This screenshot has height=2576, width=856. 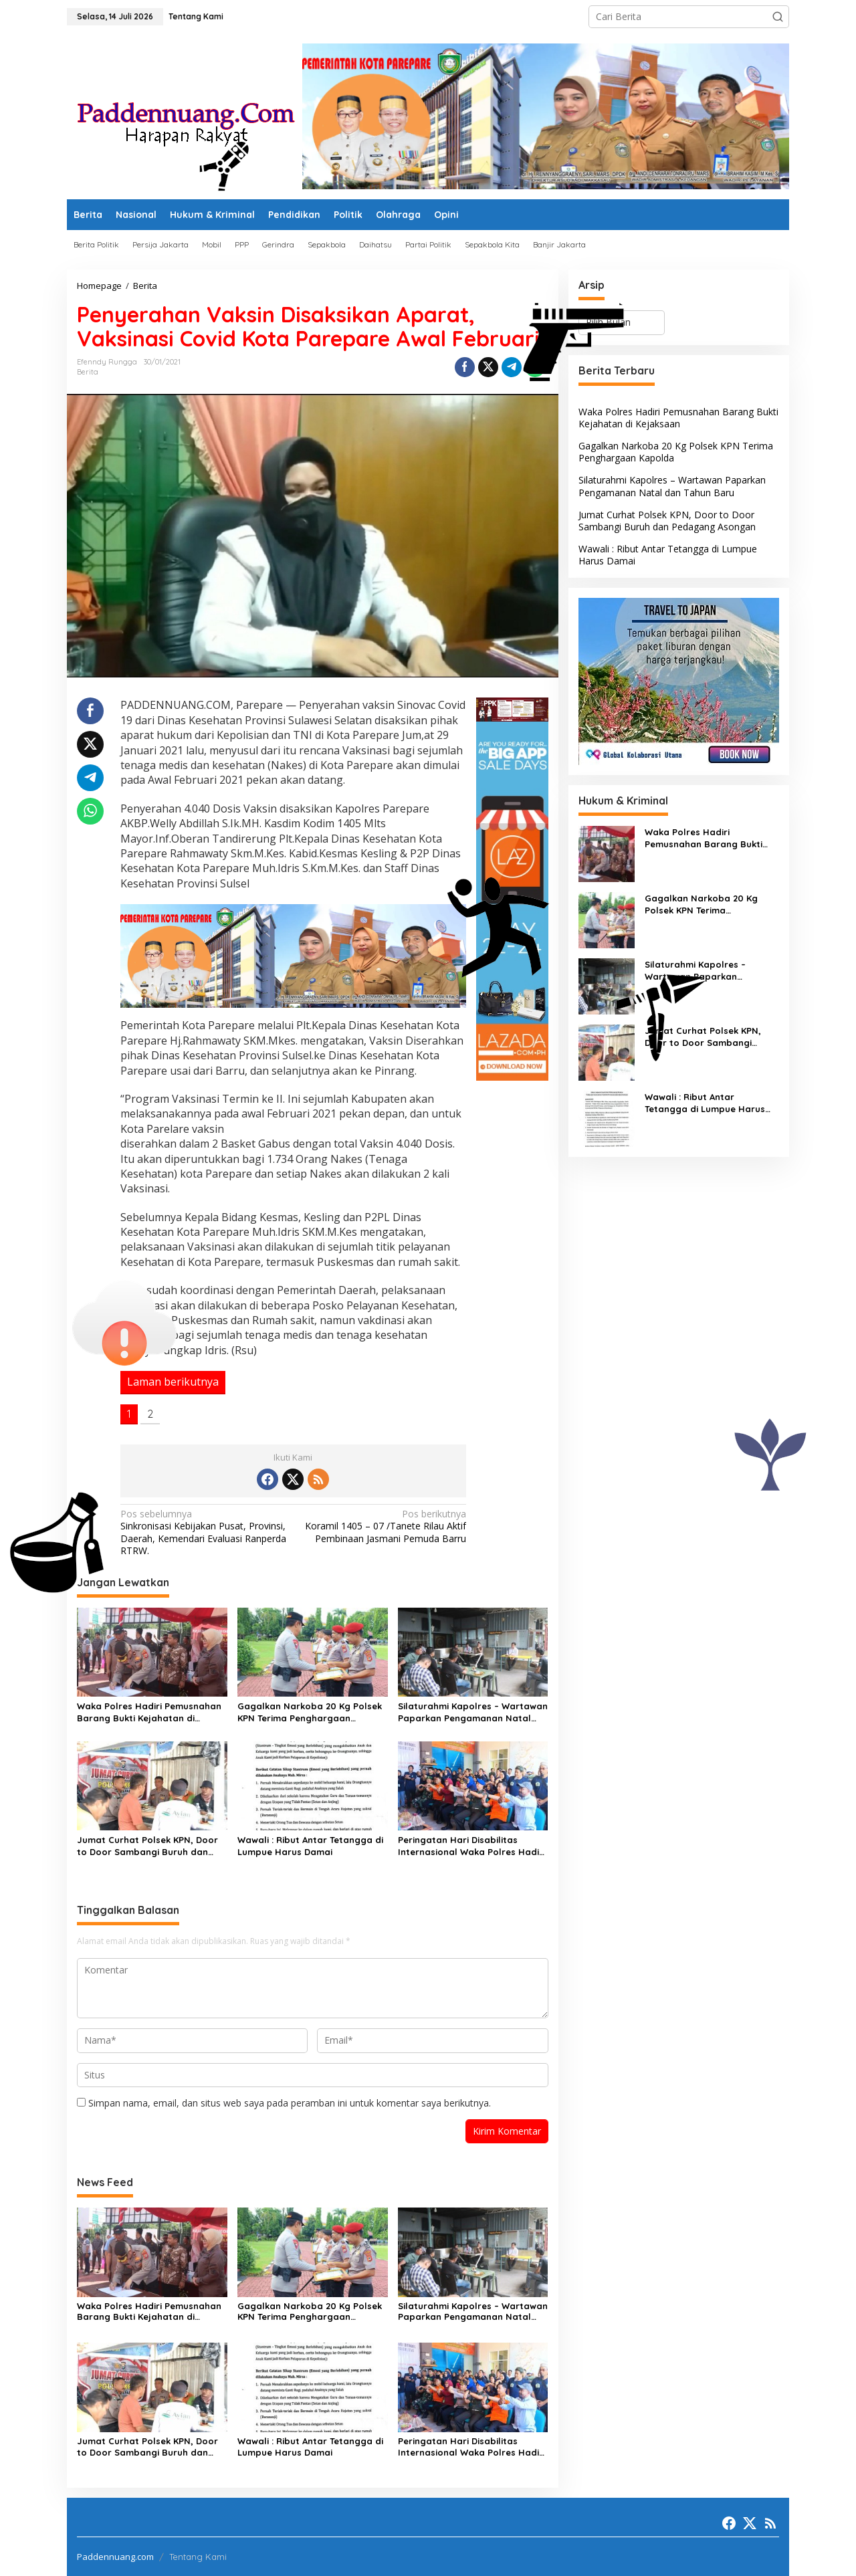 What do you see at coordinates (573, 342) in the screenshot?
I see `access weapons inventory in game` at bounding box center [573, 342].